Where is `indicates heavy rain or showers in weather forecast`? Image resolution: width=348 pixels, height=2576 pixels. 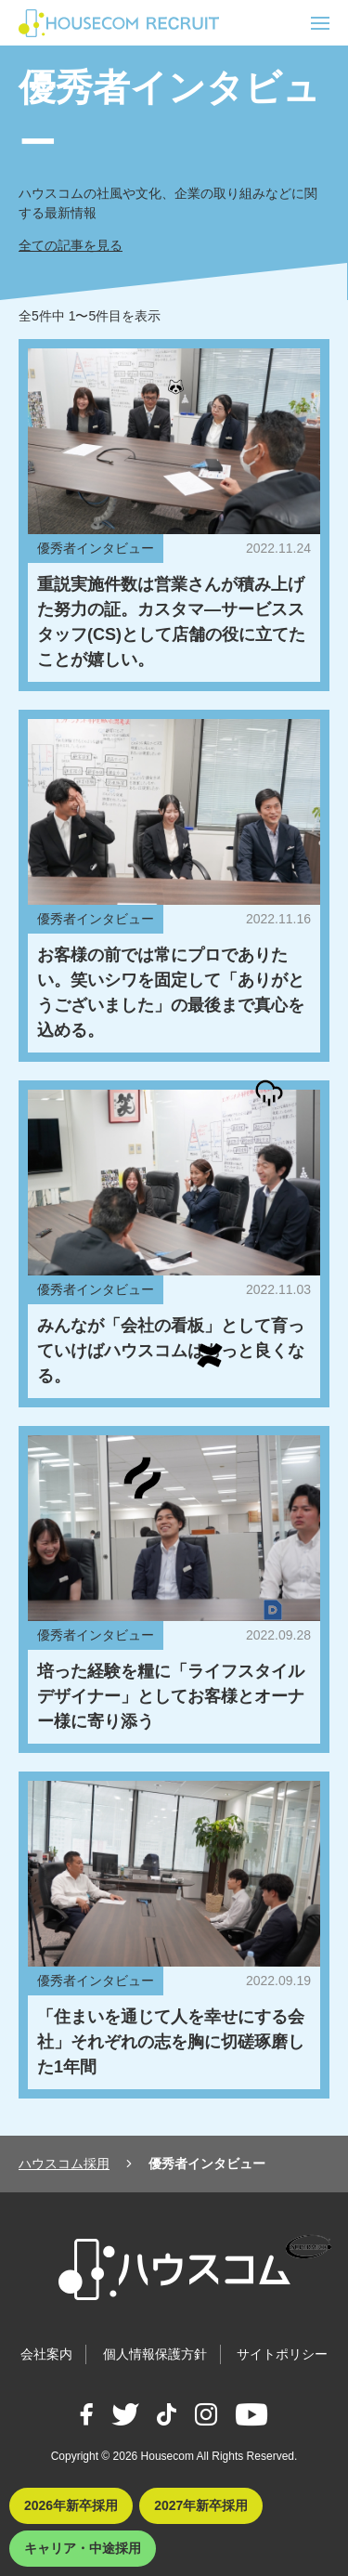
indicates heavy rain or showers in weather forecast is located at coordinates (269, 1092).